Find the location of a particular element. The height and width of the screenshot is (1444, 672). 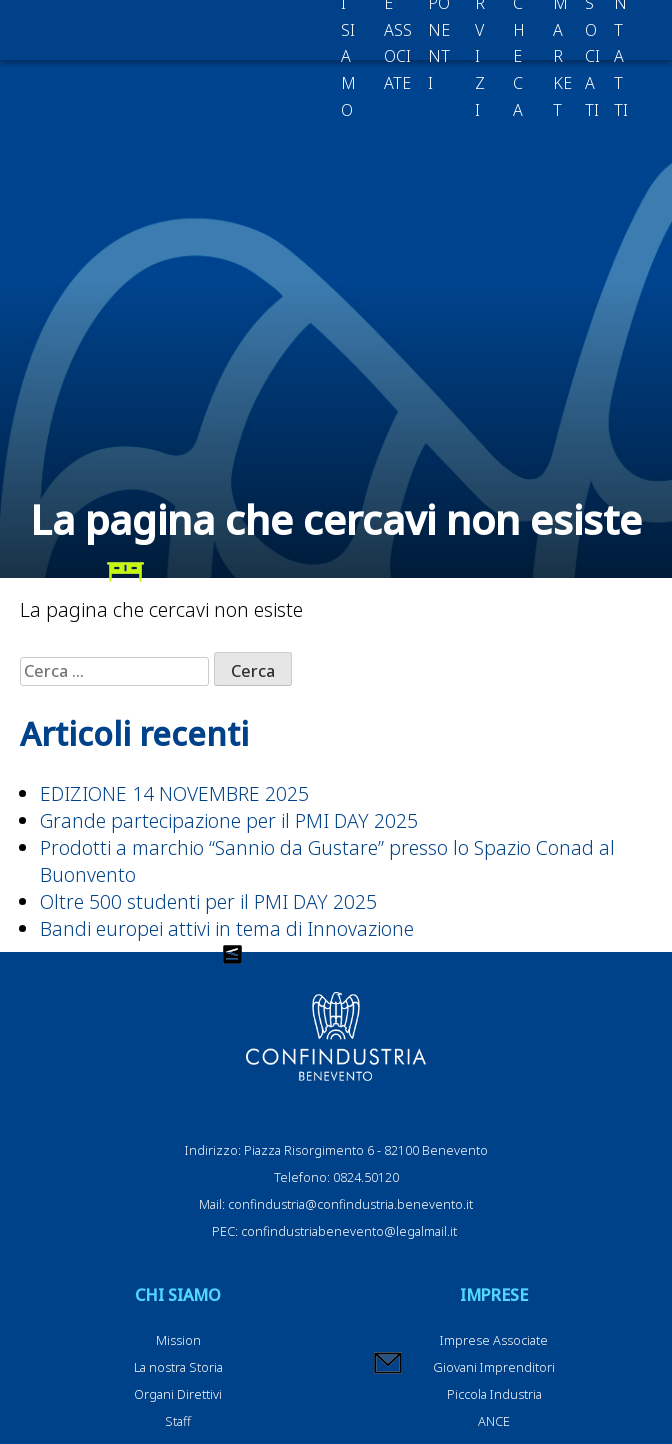

open your inbox or email is located at coordinates (388, 1363).